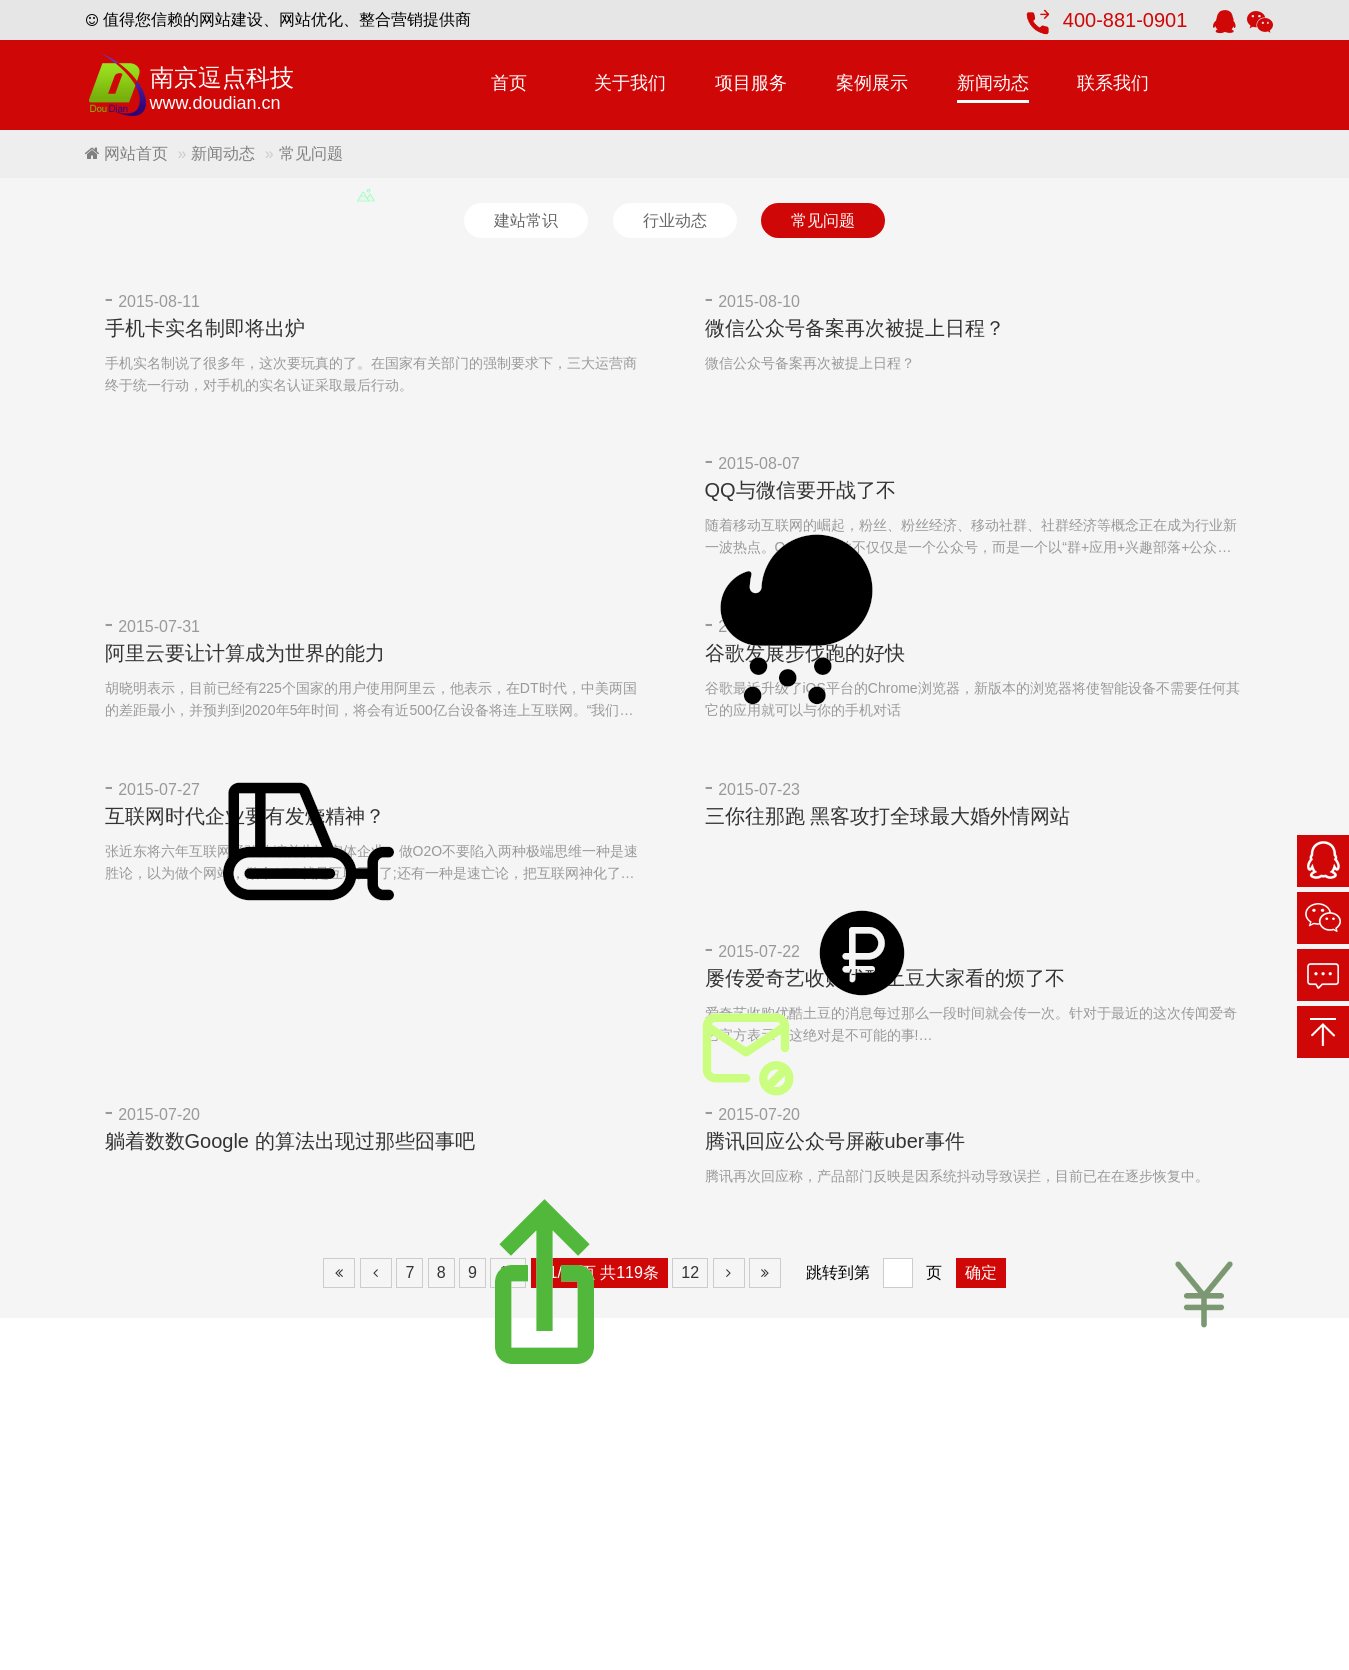  Describe the element at coordinates (1204, 1293) in the screenshot. I see `view prices in Japanese yen` at that location.